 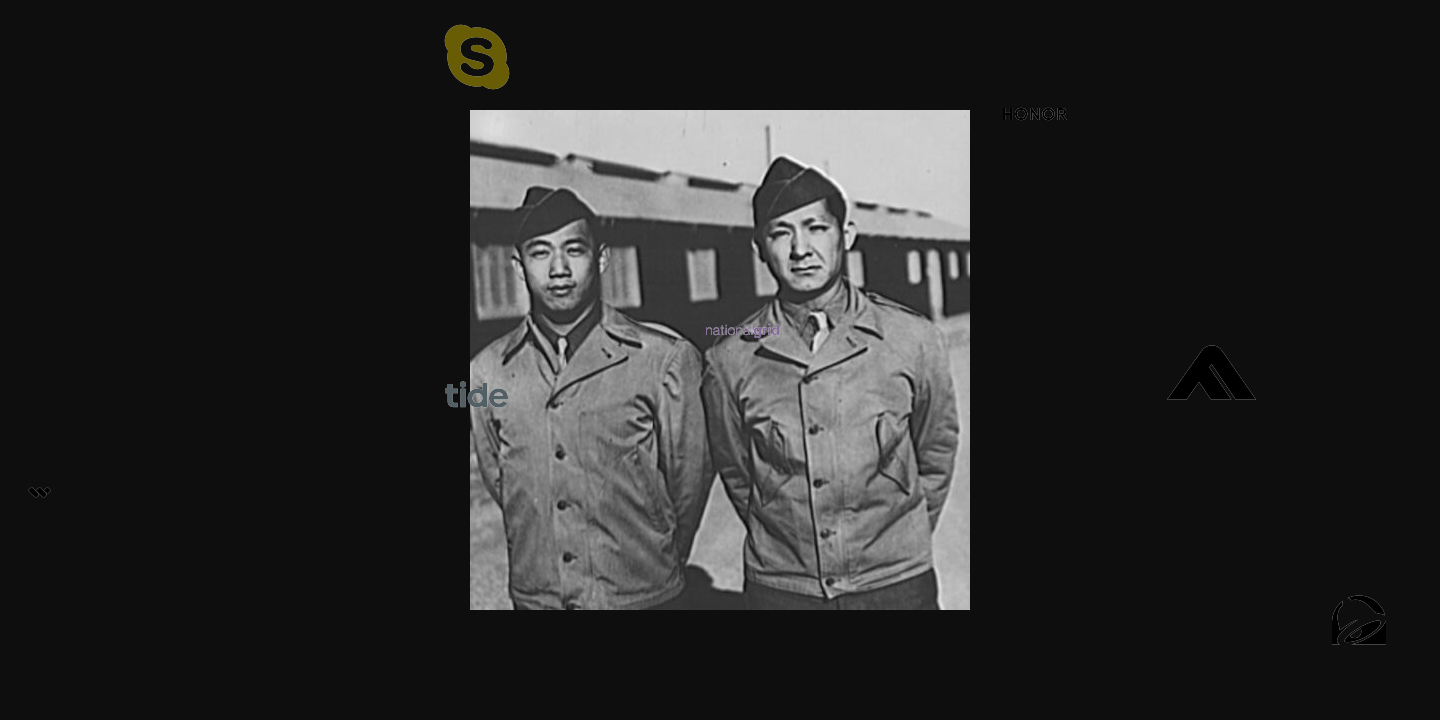 What do you see at coordinates (476, 394) in the screenshot?
I see `open the Tide banking app` at bounding box center [476, 394].